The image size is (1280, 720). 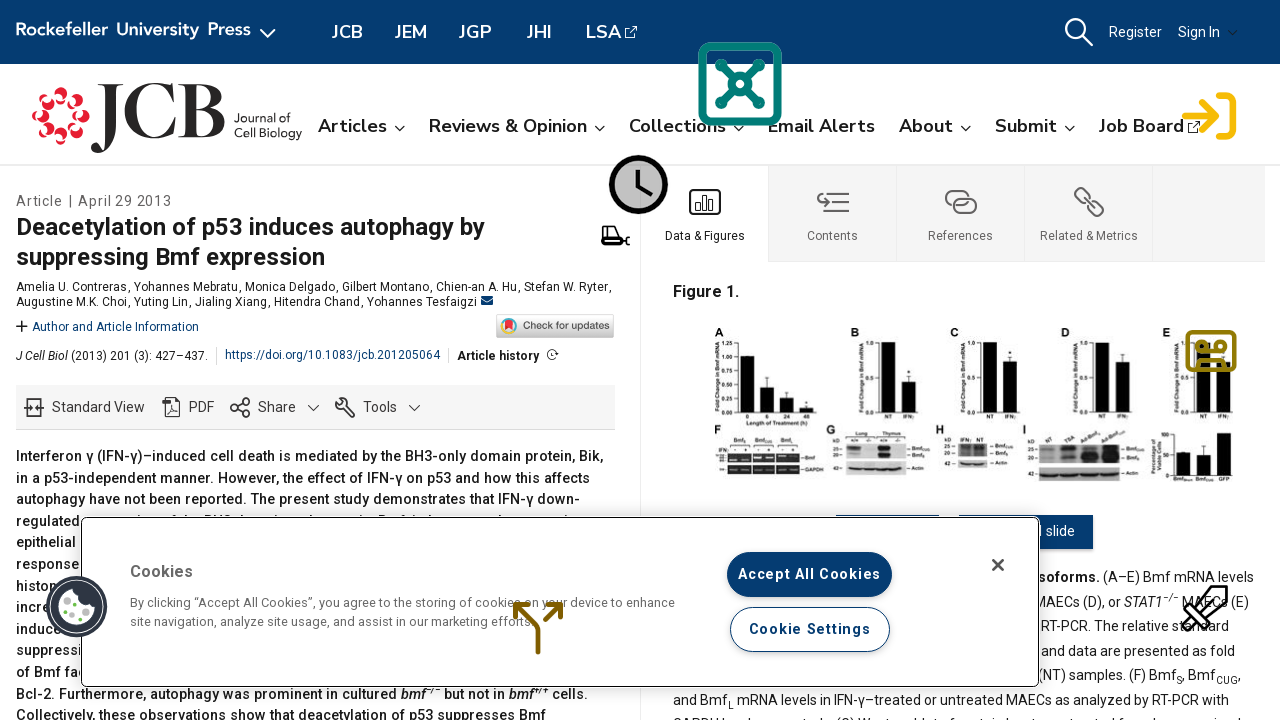 What do you see at coordinates (615, 235) in the screenshot?
I see `construction or building feature` at bounding box center [615, 235].